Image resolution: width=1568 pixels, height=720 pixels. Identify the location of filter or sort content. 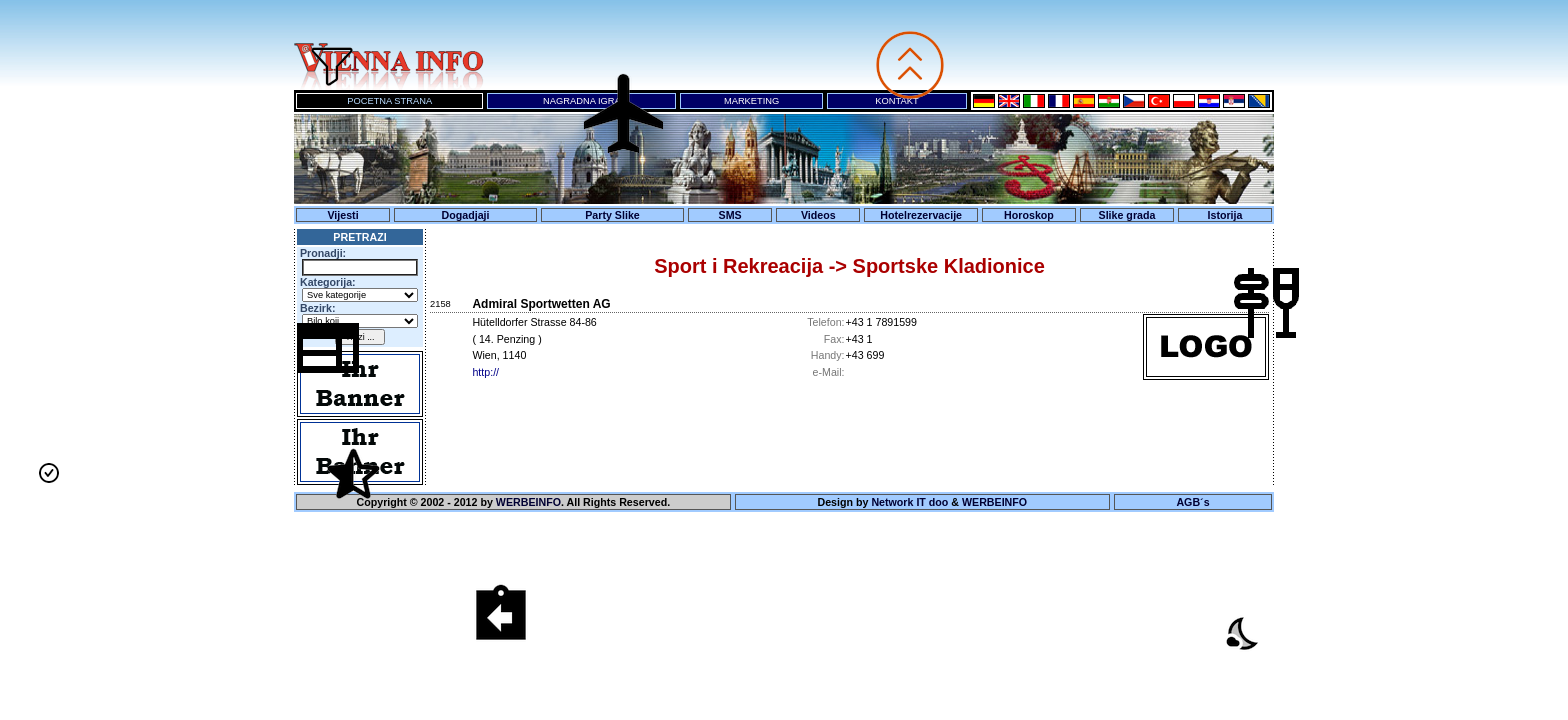
(332, 65).